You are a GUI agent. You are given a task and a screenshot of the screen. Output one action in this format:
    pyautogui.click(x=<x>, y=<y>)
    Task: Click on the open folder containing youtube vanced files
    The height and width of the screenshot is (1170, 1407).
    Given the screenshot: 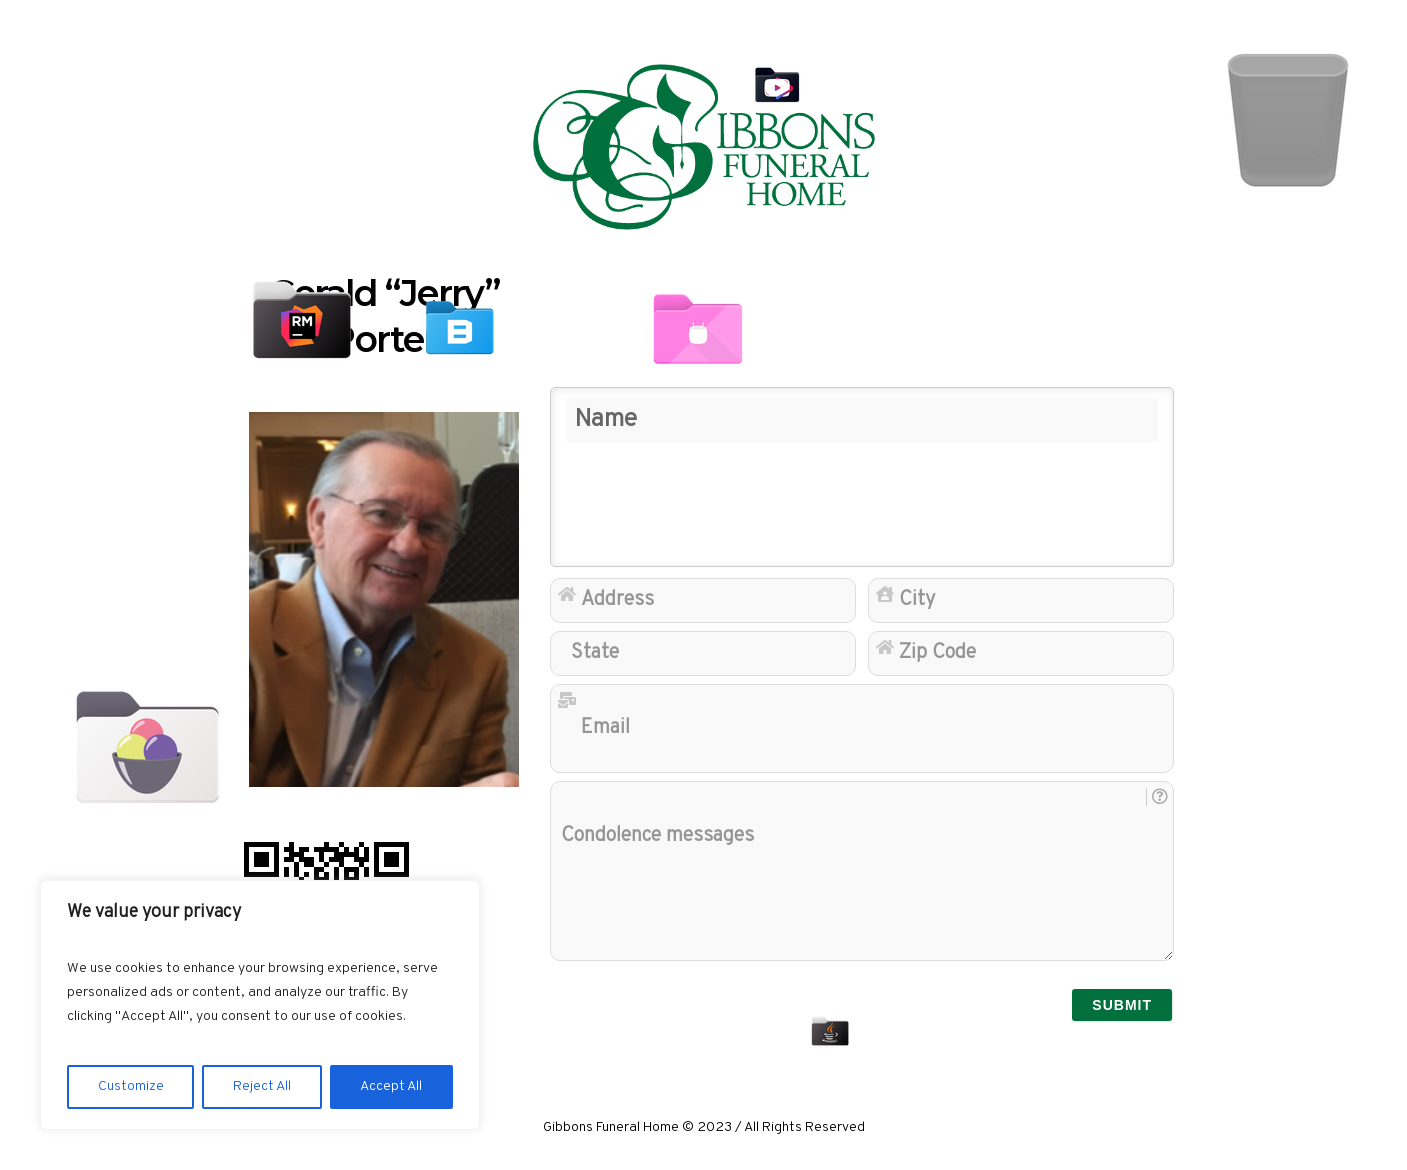 What is the action you would take?
    pyautogui.click(x=777, y=86)
    